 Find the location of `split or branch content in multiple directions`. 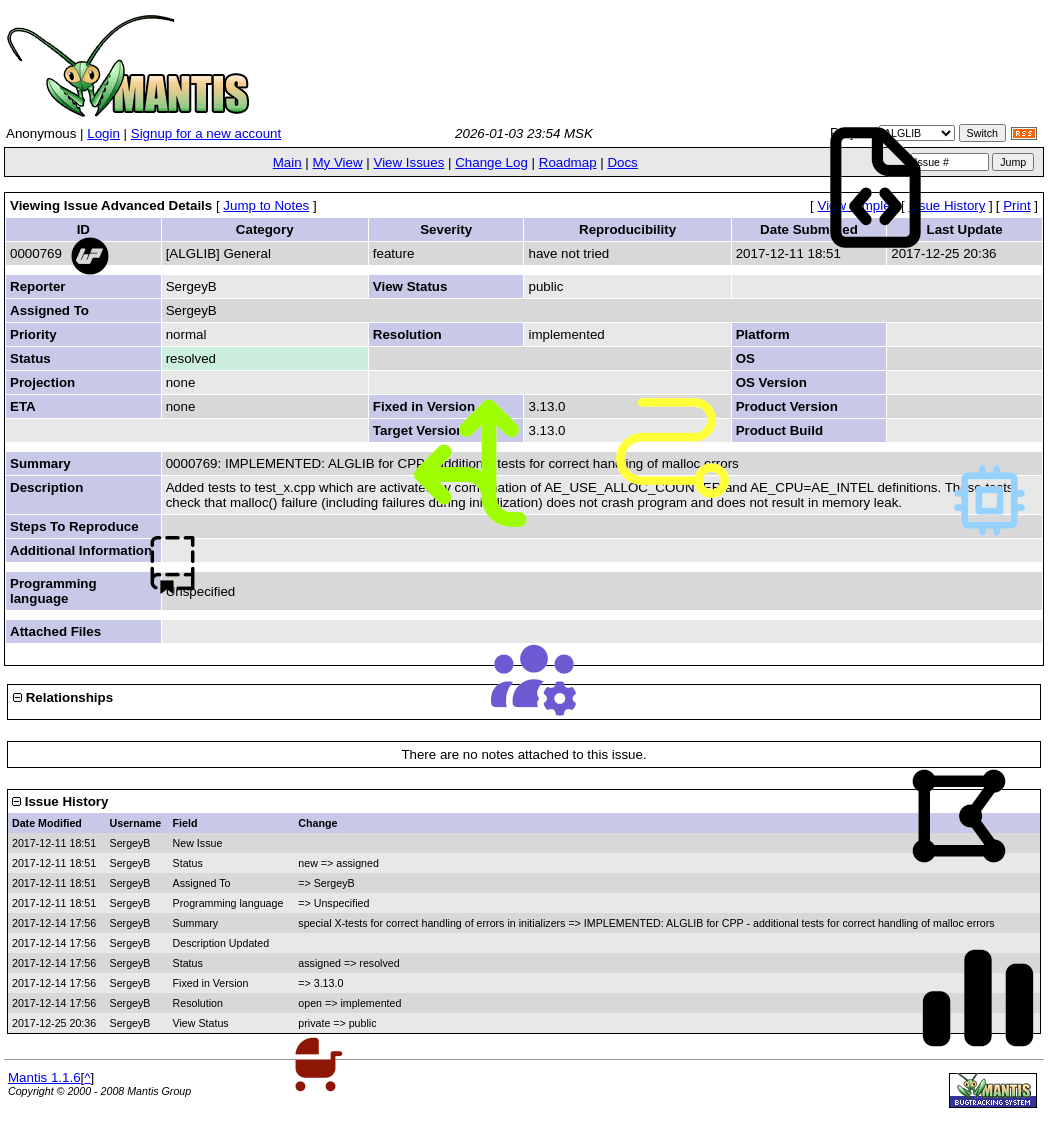

split or branch content in multiple directions is located at coordinates (474, 467).